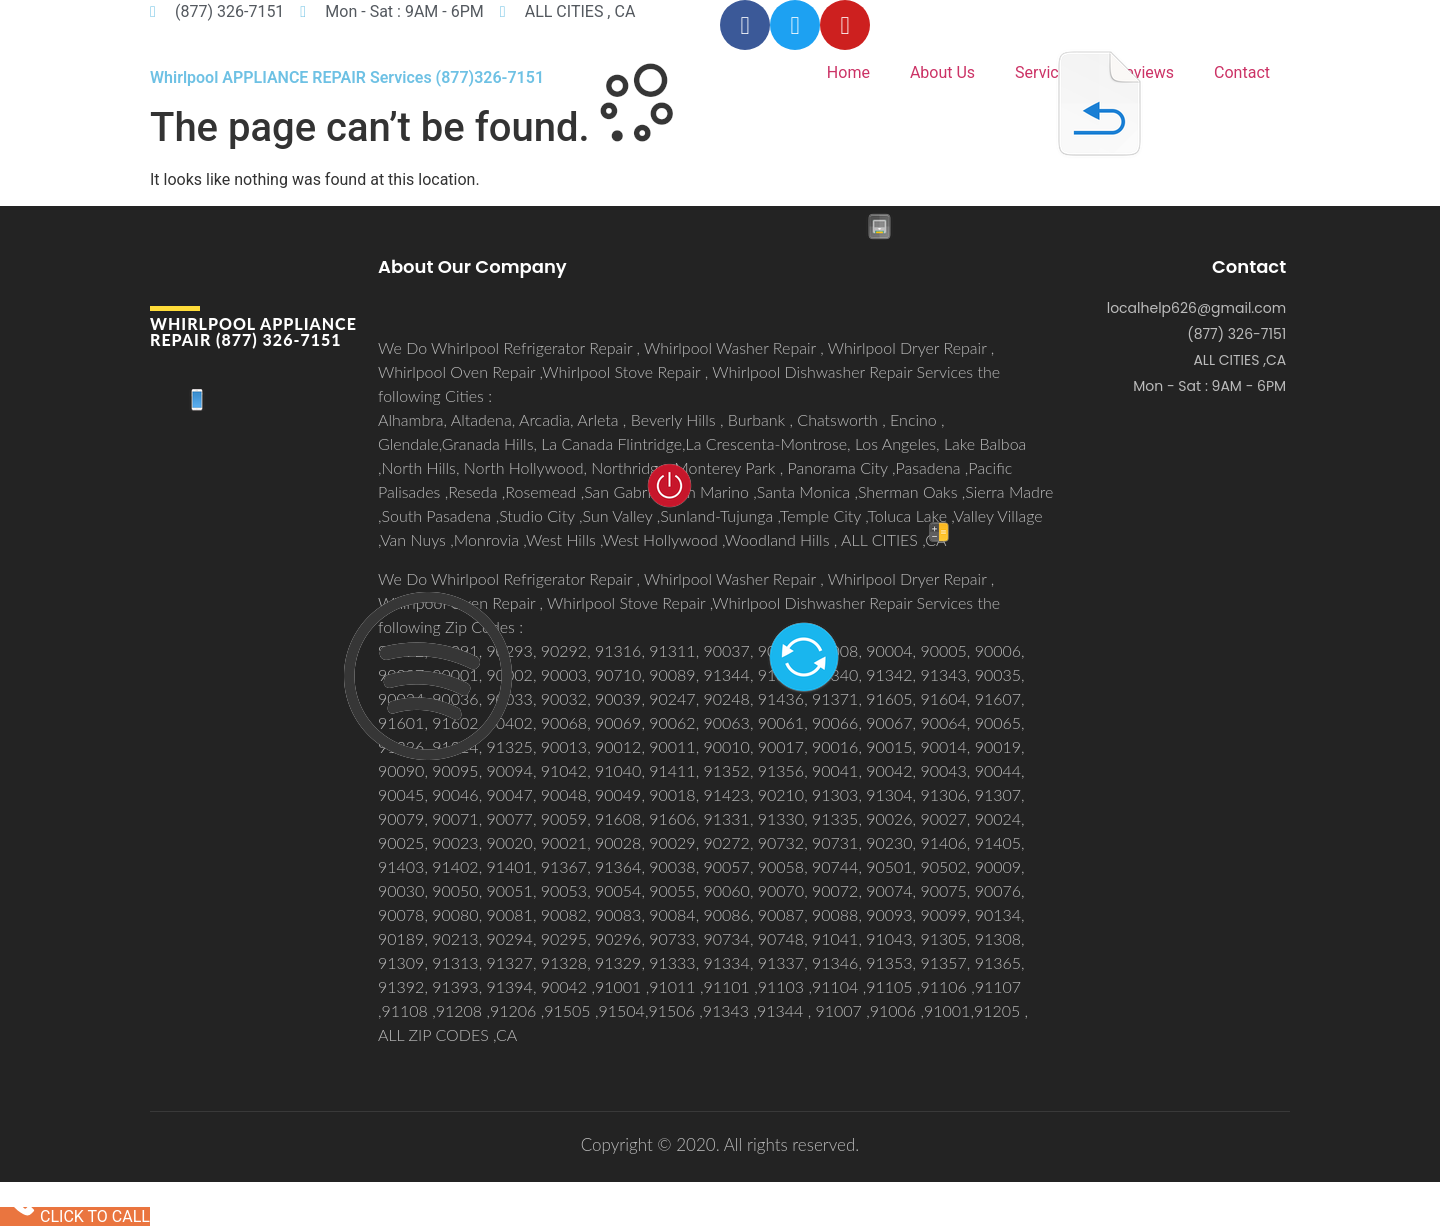 This screenshot has height=1229, width=1440. What do you see at coordinates (1099, 103) in the screenshot?
I see `revert document to previous version` at bounding box center [1099, 103].